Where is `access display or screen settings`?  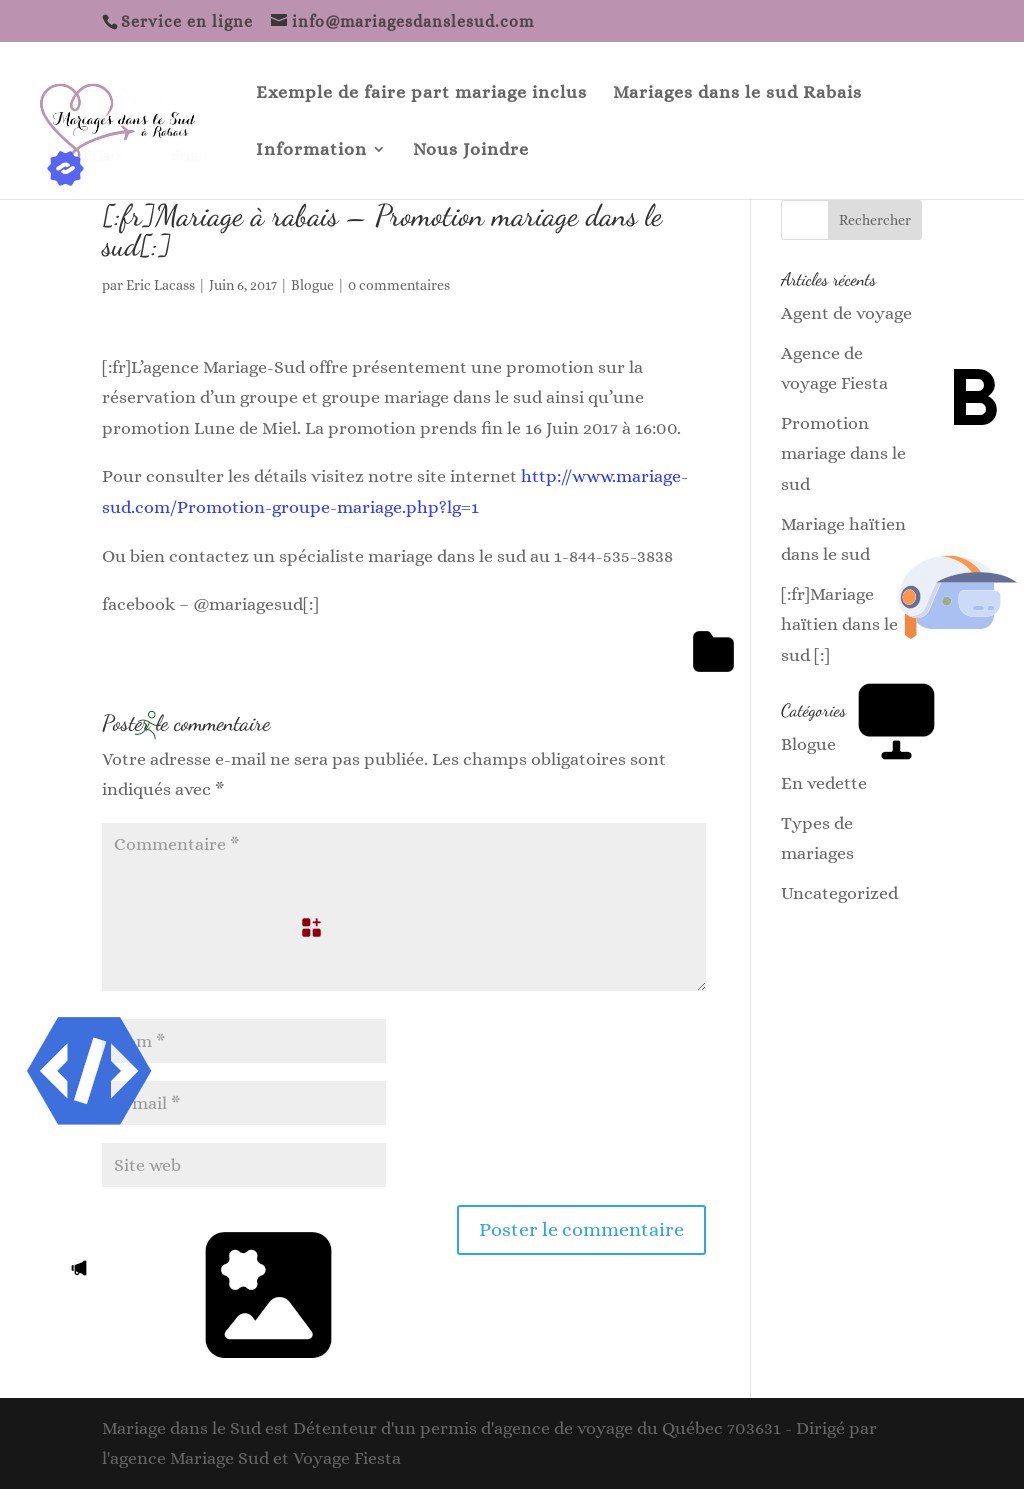
access display or screen settings is located at coordinates (896, 721).